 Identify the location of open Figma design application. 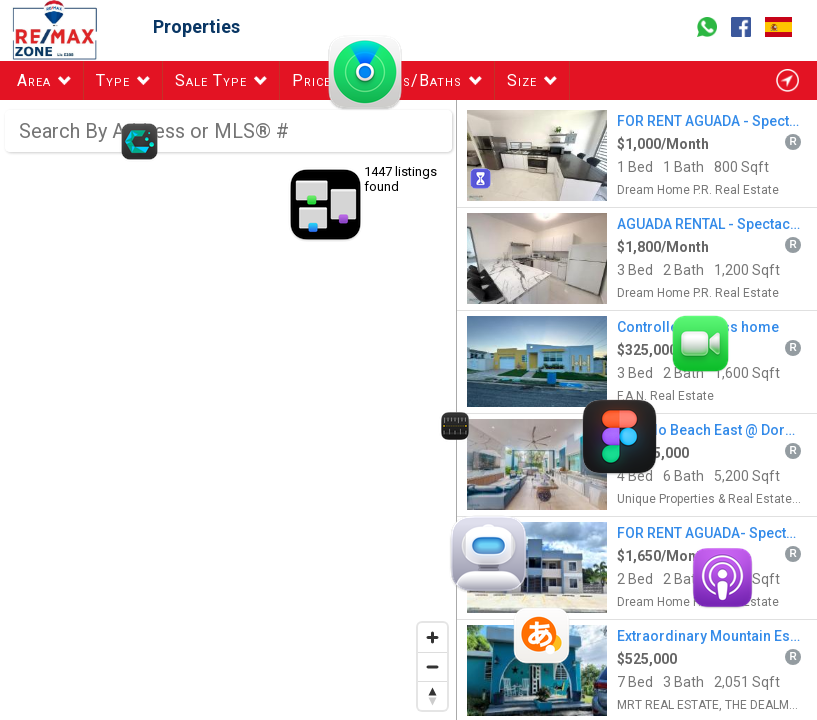
(619, 436).